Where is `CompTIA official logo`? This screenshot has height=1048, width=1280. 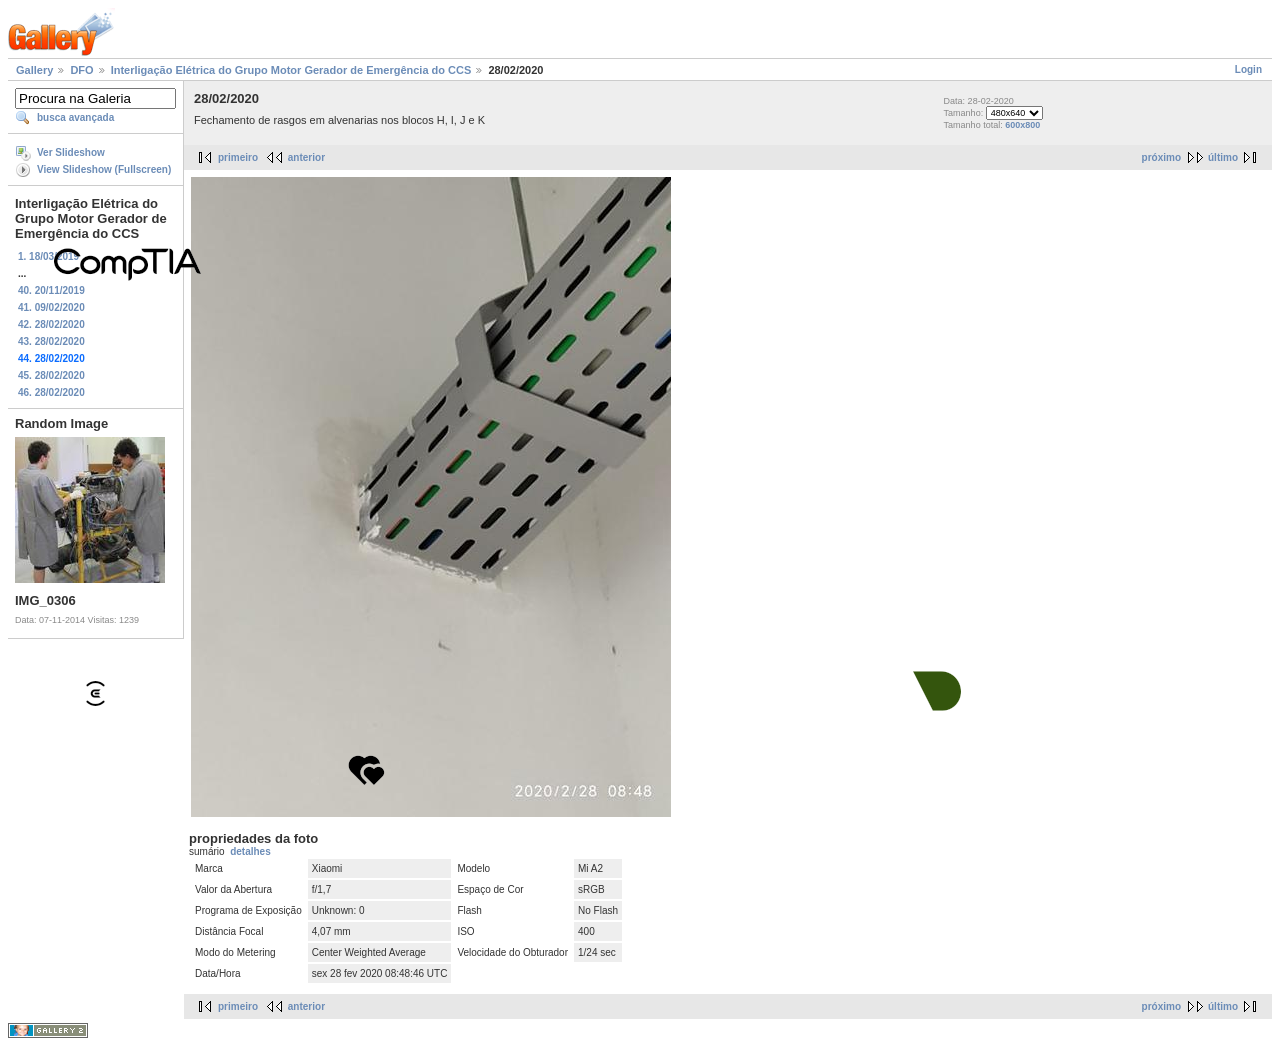
CompTIA official logo is located at coordinates (127, 264).